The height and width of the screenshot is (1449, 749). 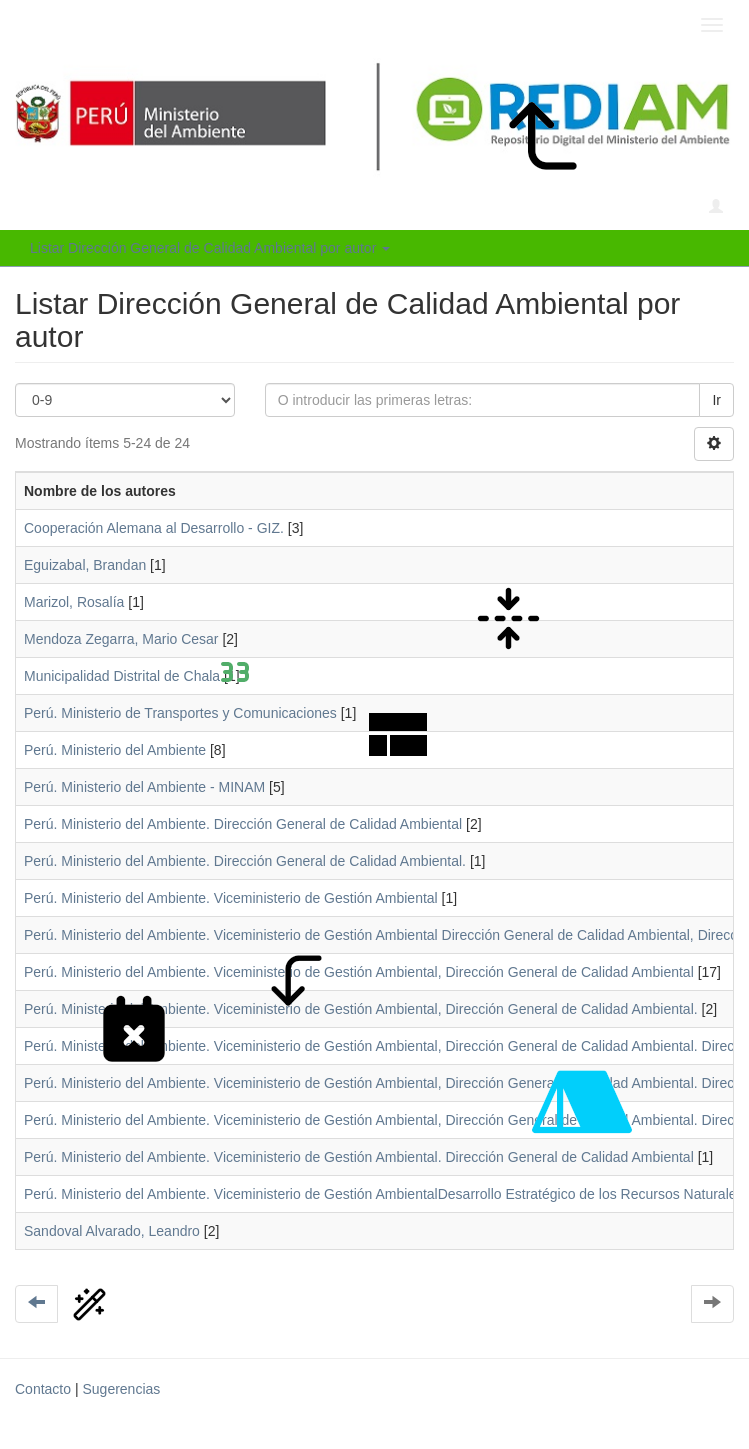 I want to click on cancel or remove a scheduled event, so click(x=134, y=1031).